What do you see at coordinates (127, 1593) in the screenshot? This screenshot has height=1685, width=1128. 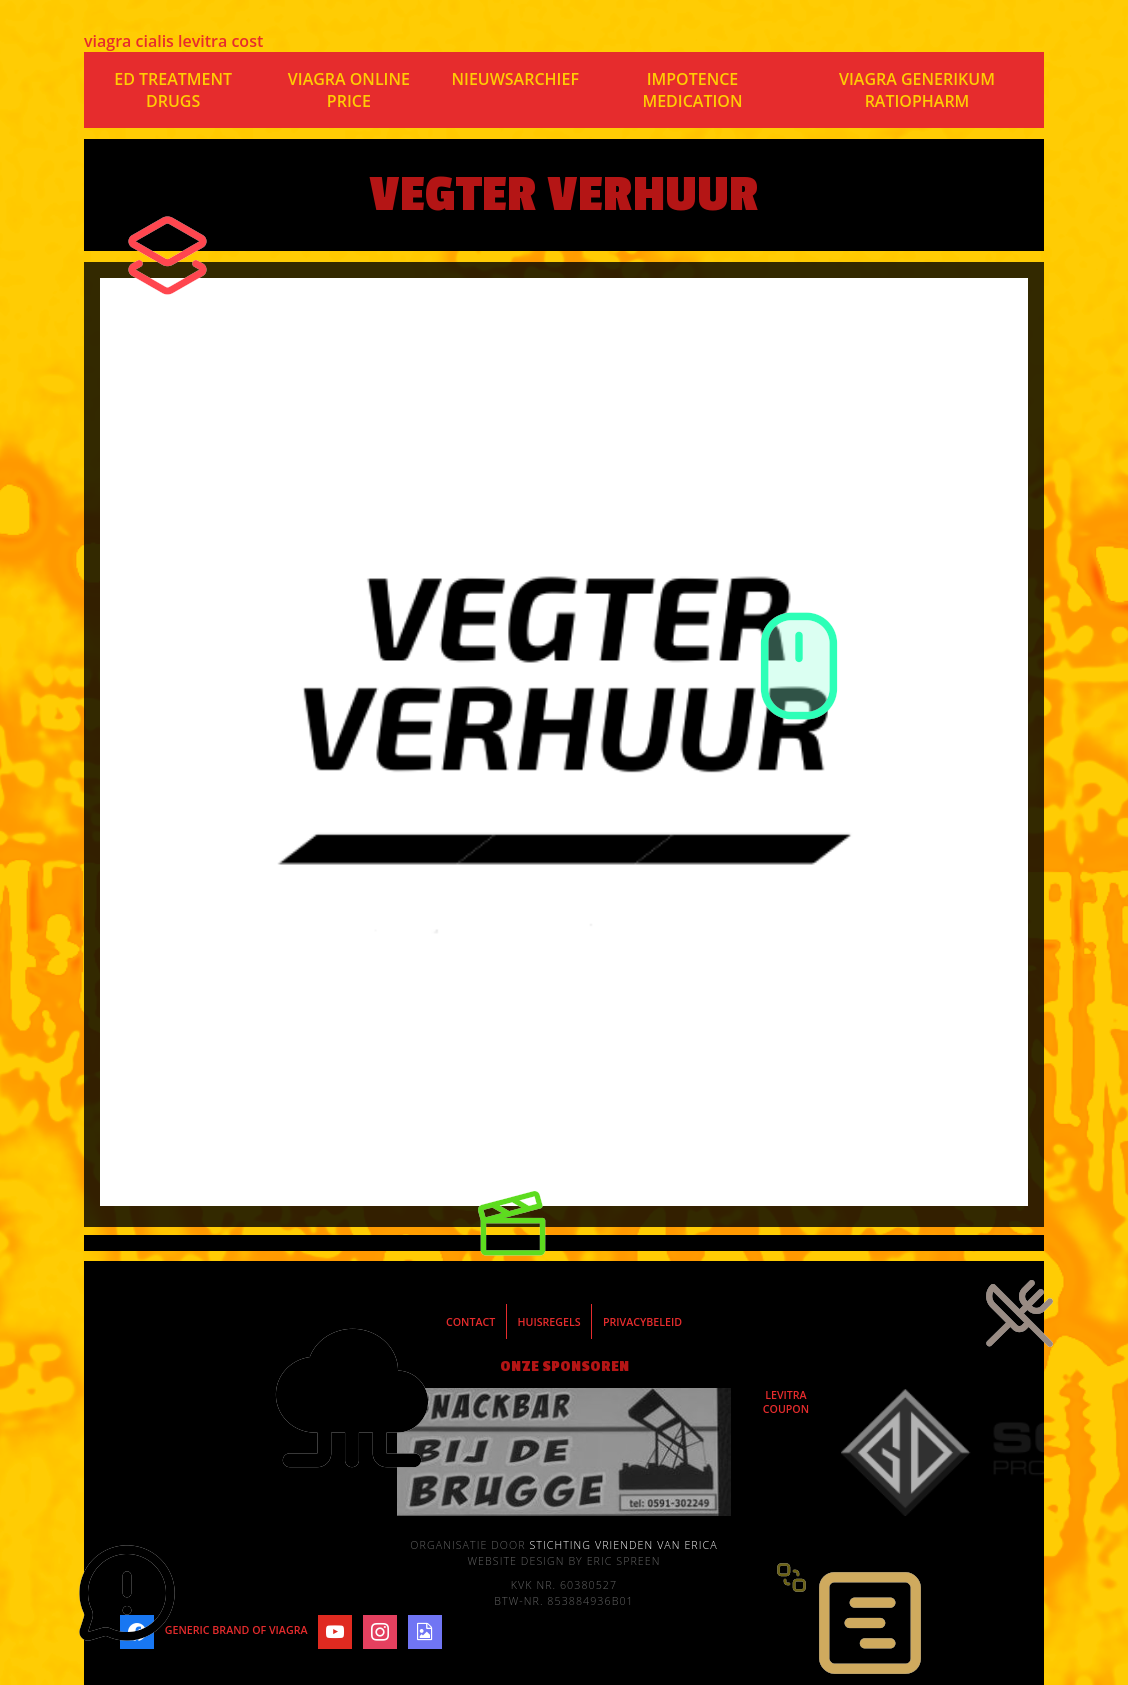 I see `message with a warning or alert` at bounding box center [127, 1593].